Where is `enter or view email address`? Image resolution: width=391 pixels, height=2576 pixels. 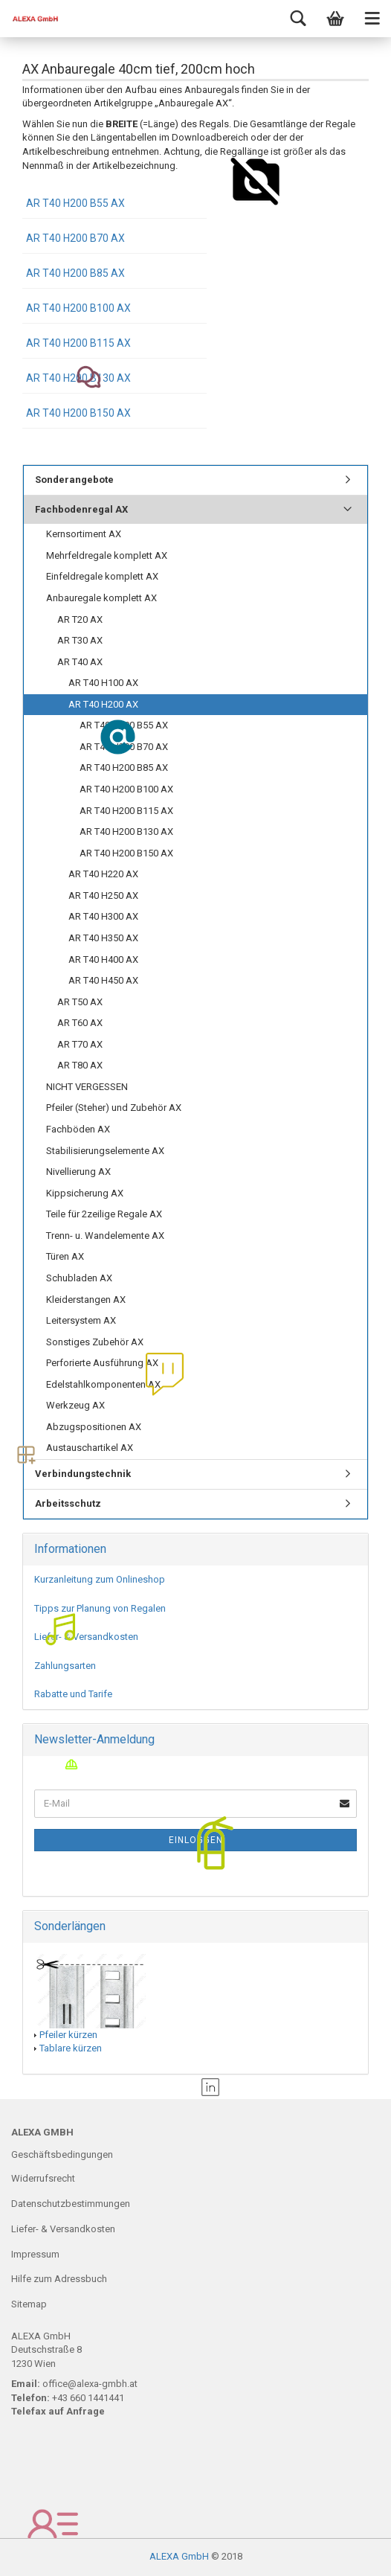 enter or view email address is located at coordinates (117, 737).